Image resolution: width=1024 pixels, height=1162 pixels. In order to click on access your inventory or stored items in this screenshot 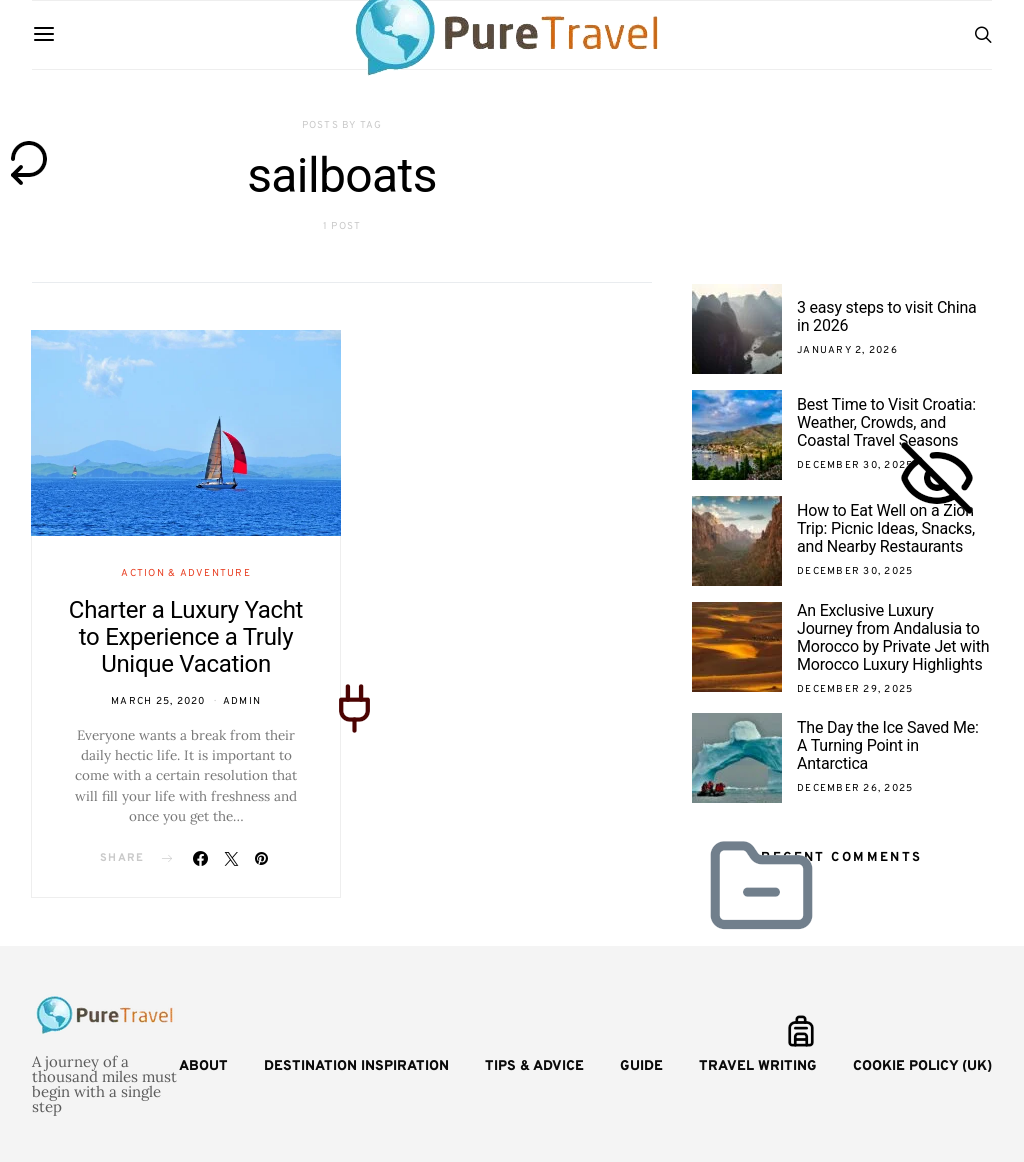, I will do `click(801, 1031)`.